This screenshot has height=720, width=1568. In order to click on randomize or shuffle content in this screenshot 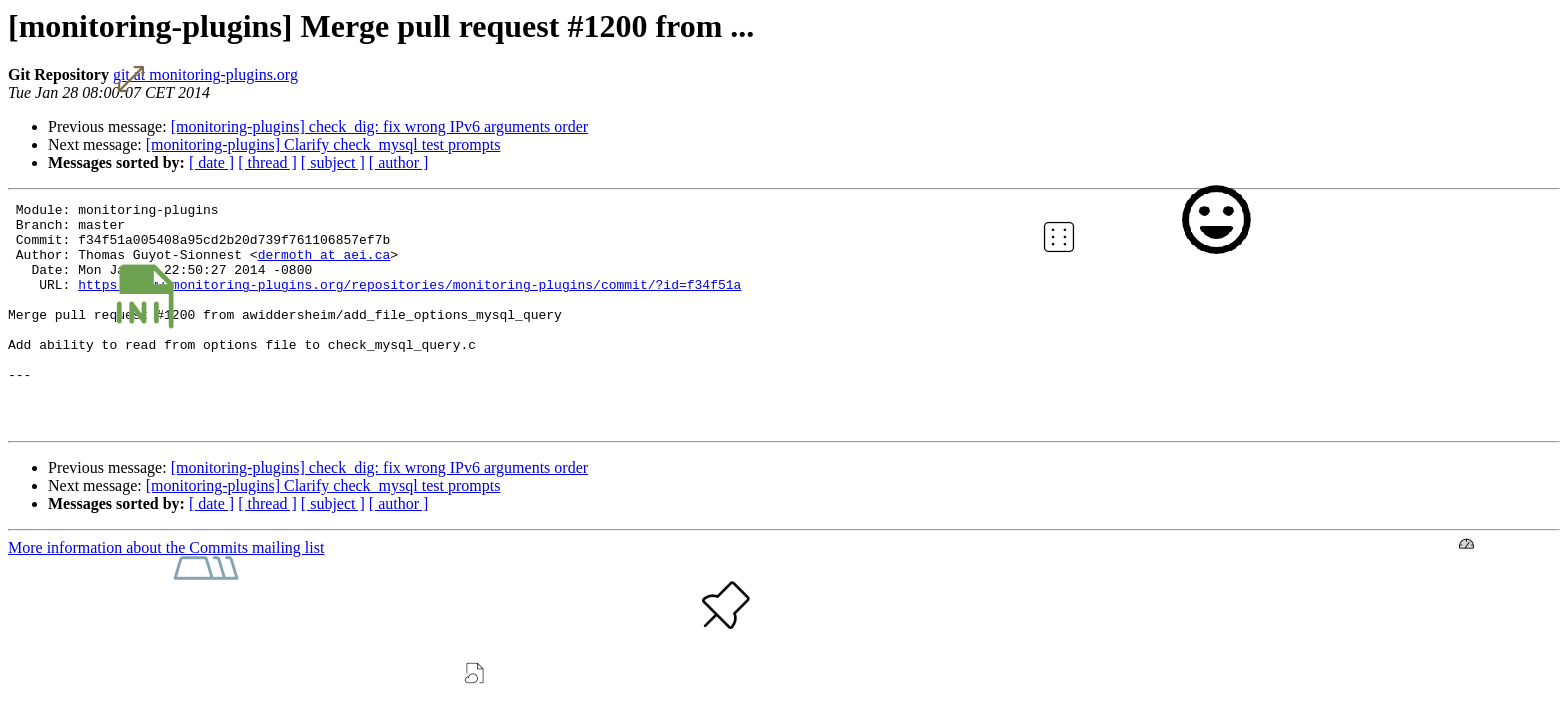, I will do `click(1059, 237)`.